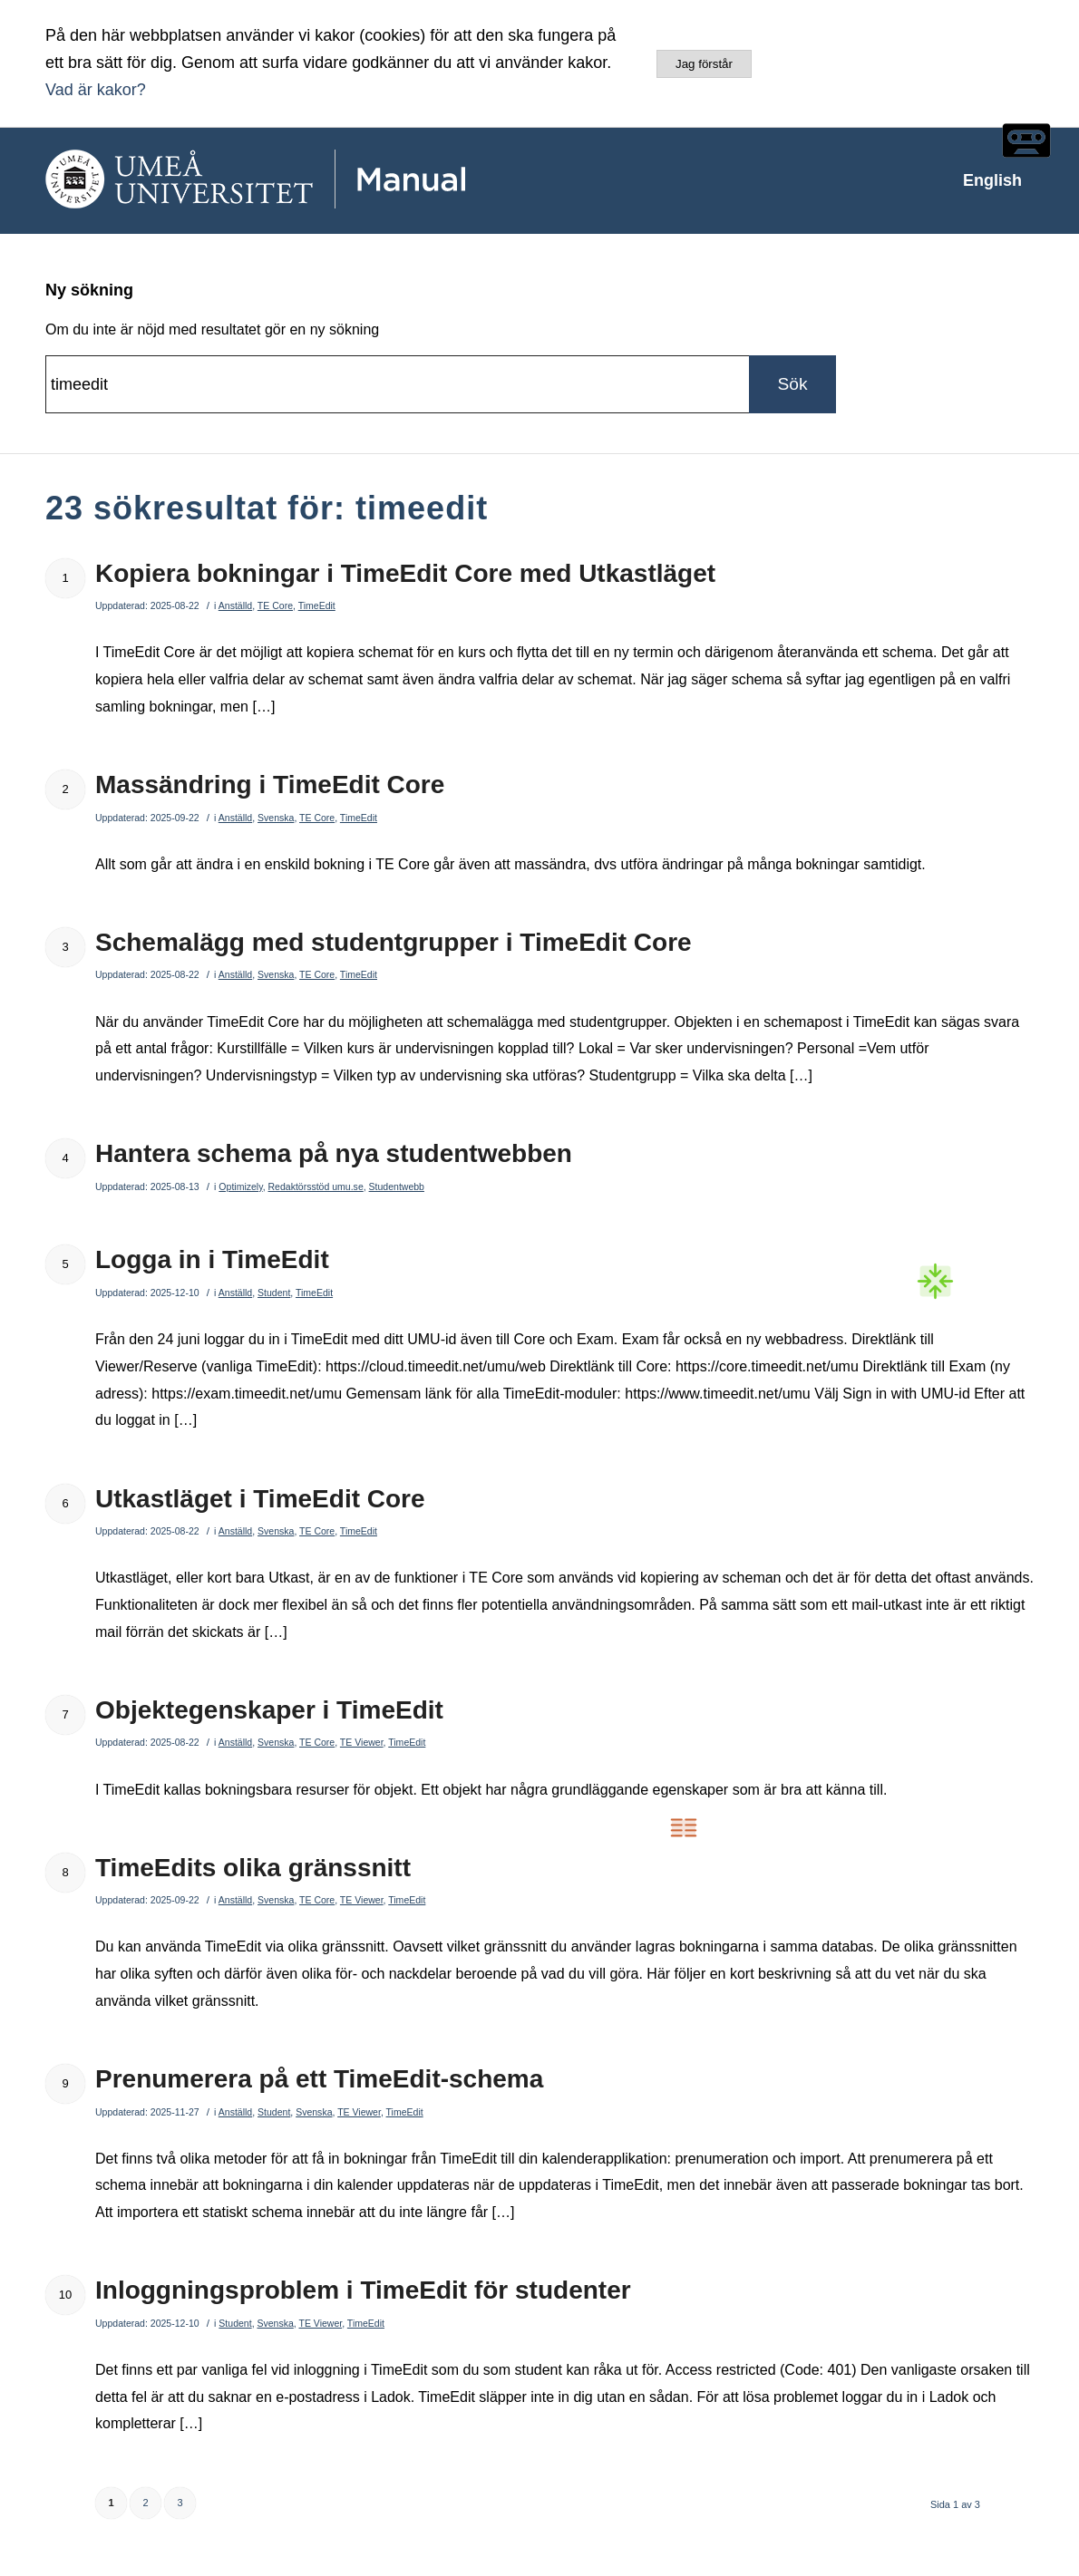 This screenshot has width=1079, height=2576. What do you see at coordinates (1026, 140) in the screenshot?
I see `access audio recordings or voice memos` at bounding box center [1026, 140].